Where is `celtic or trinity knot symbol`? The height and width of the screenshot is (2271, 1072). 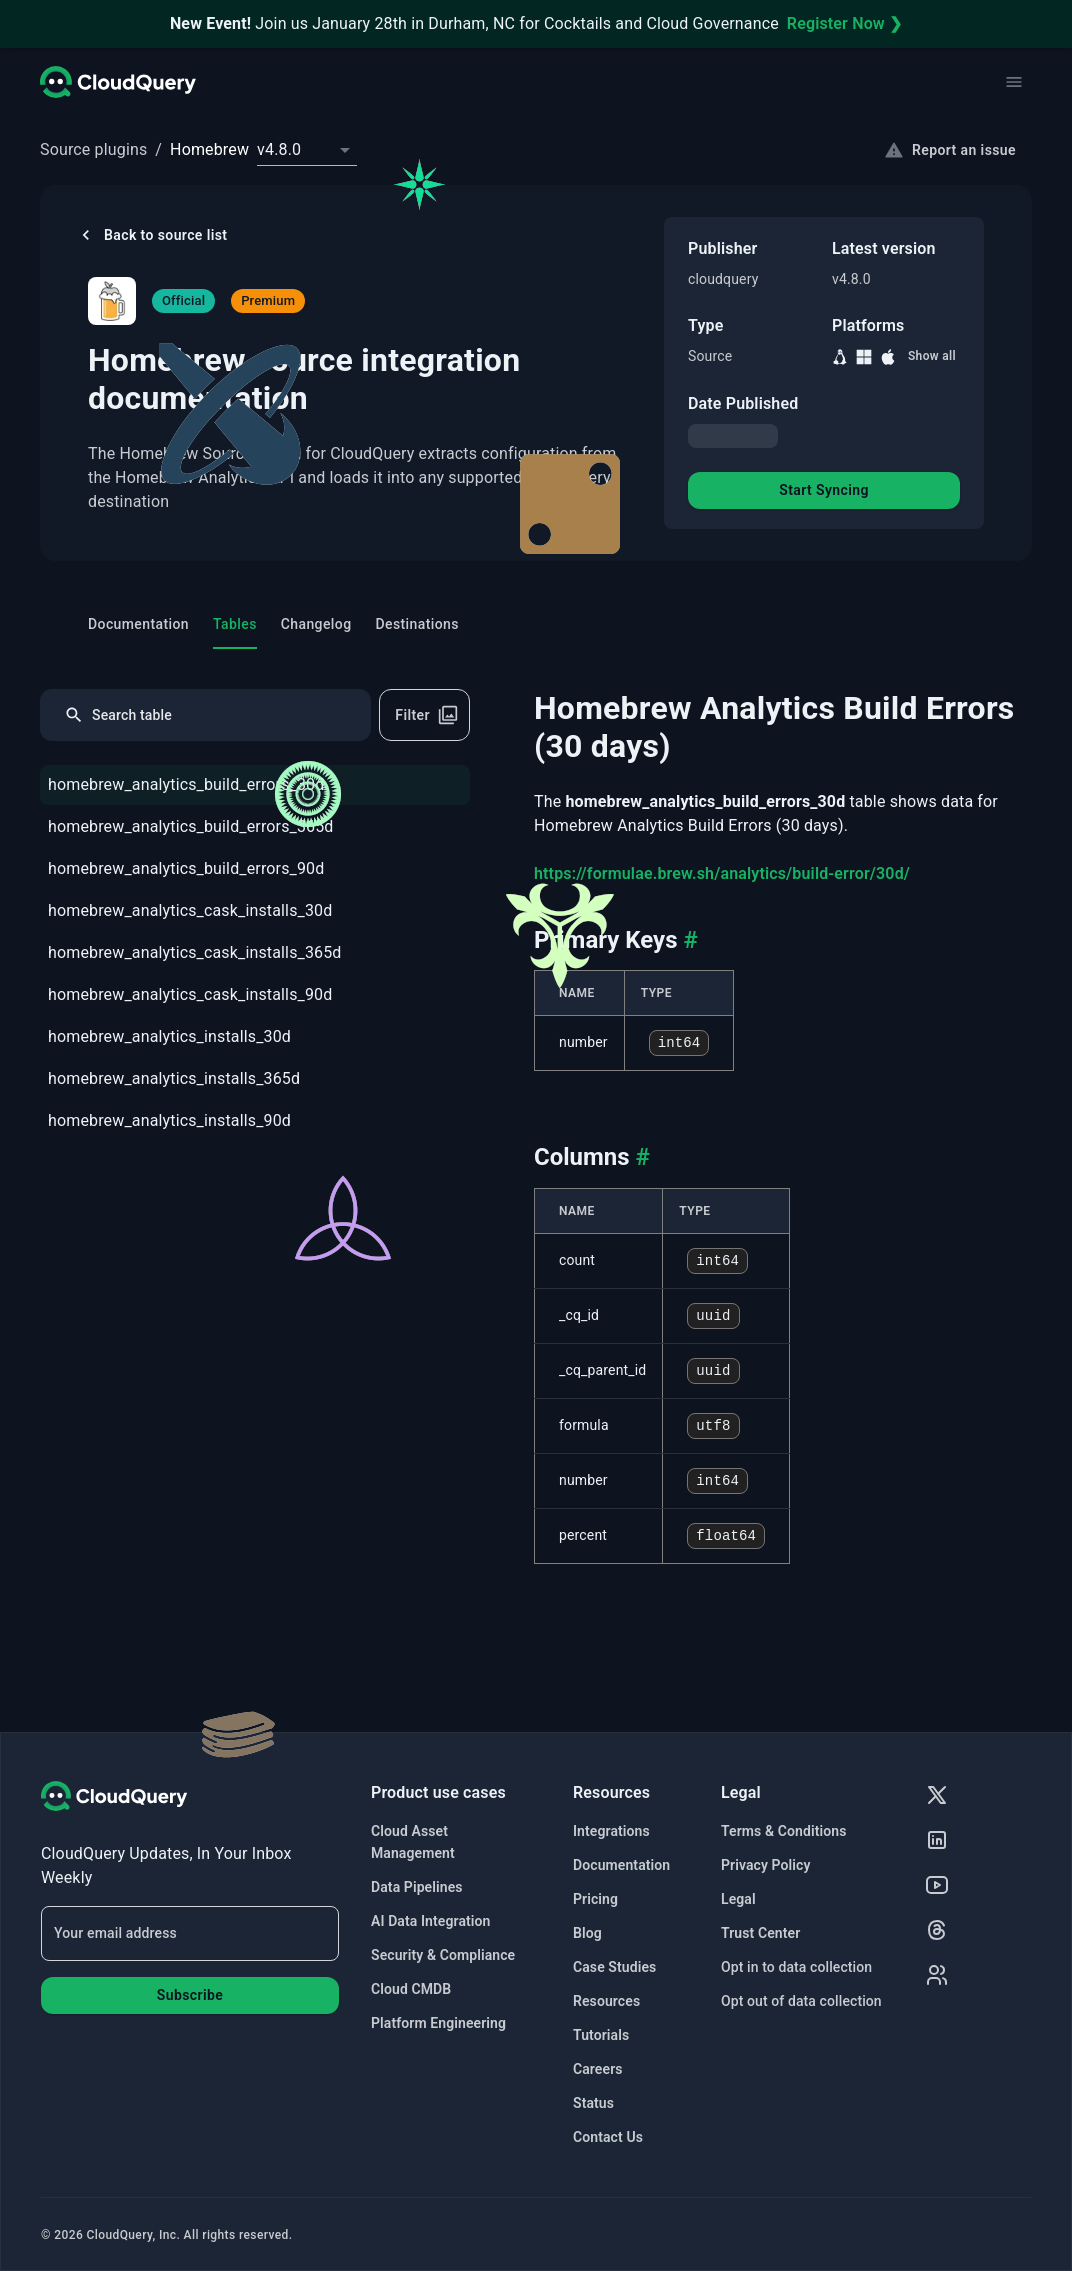 celtic or trinity knot symbol is located at coordinates (343, 1218).